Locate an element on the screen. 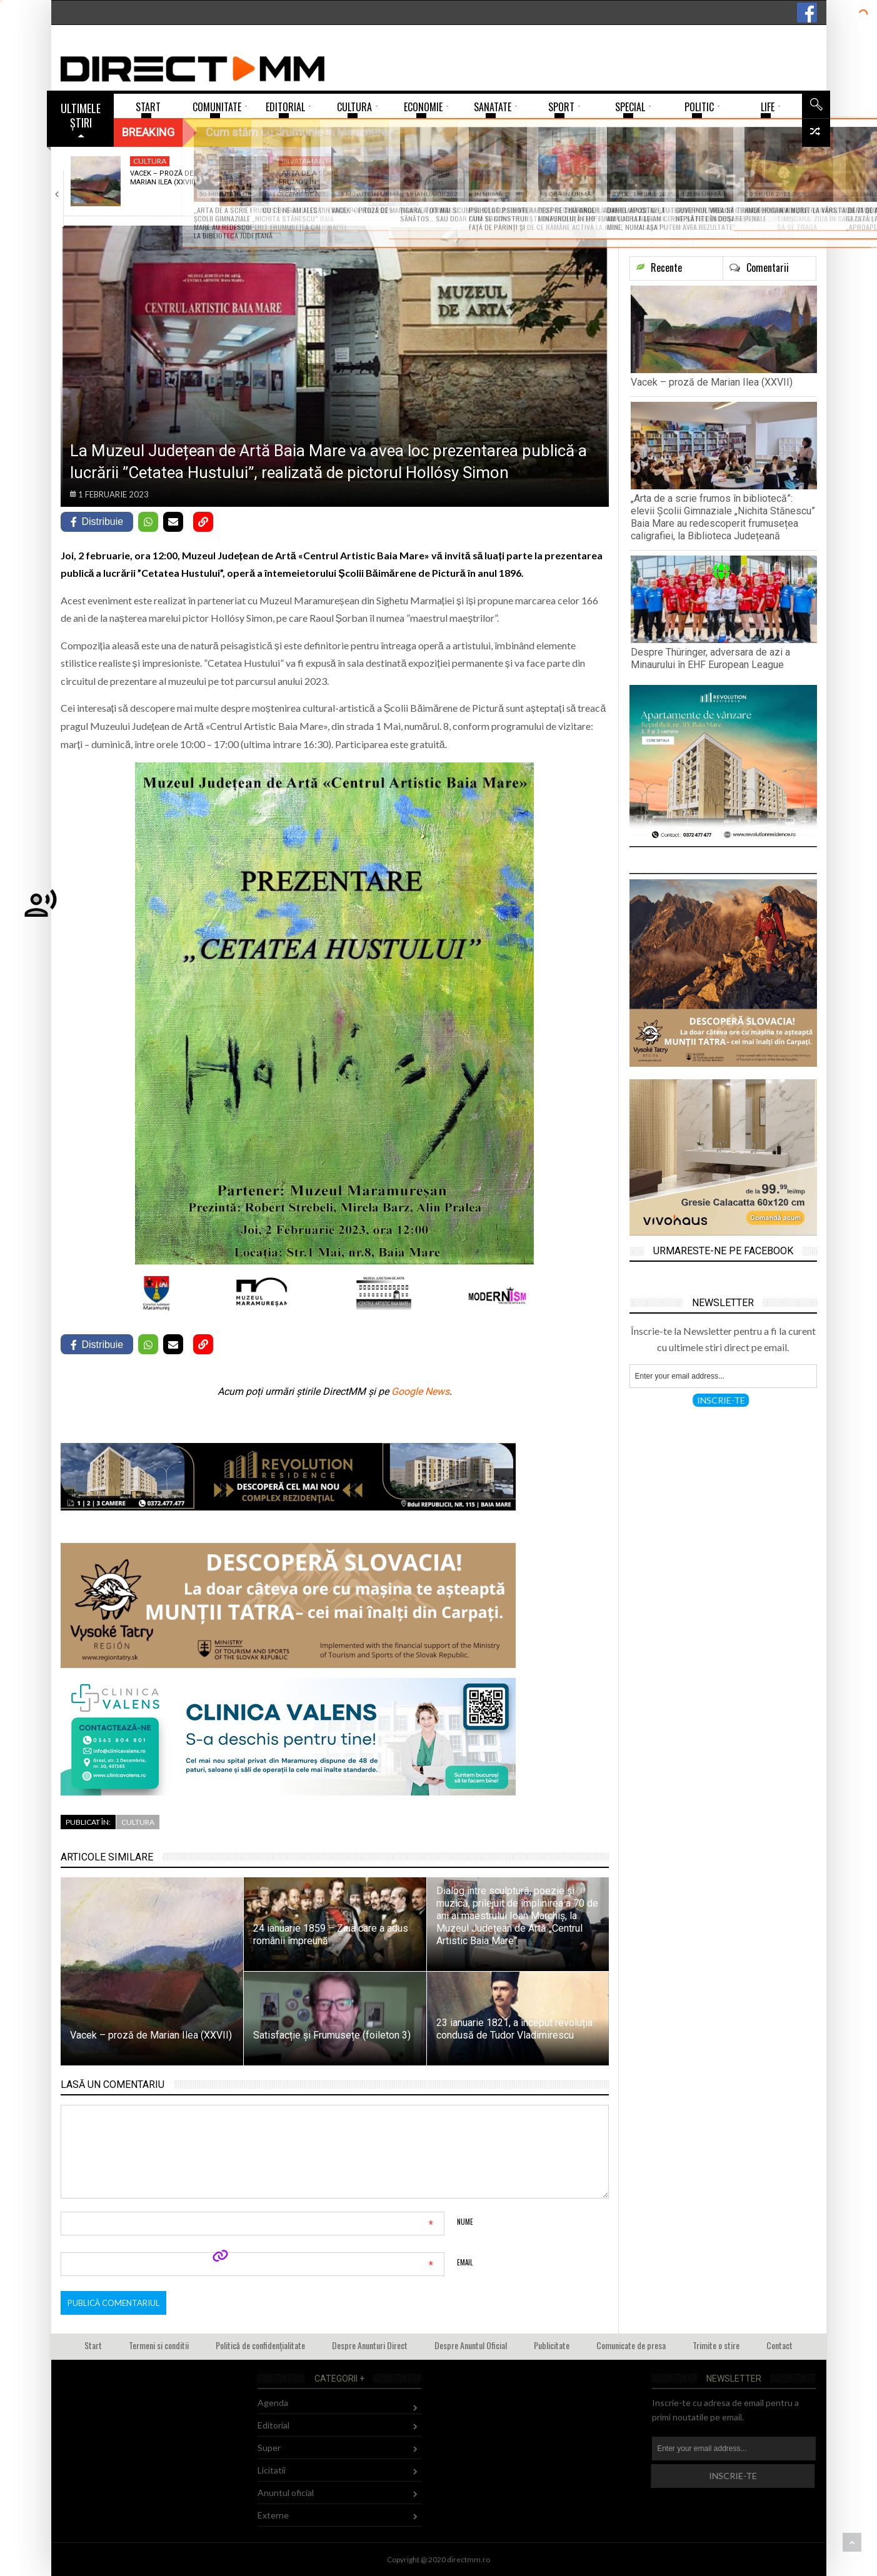  copy or share a link is located at coordinates (220, 2255).